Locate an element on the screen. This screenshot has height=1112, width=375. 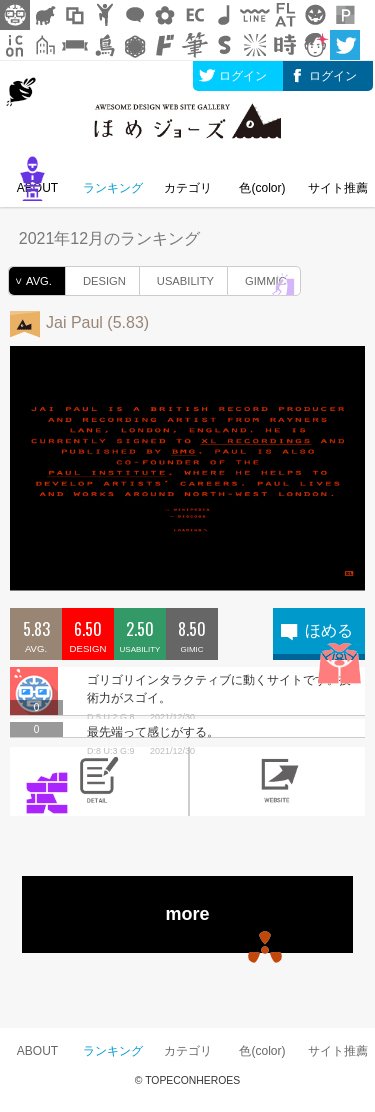
push to activate or move an object is located at coordinates (283, 284).